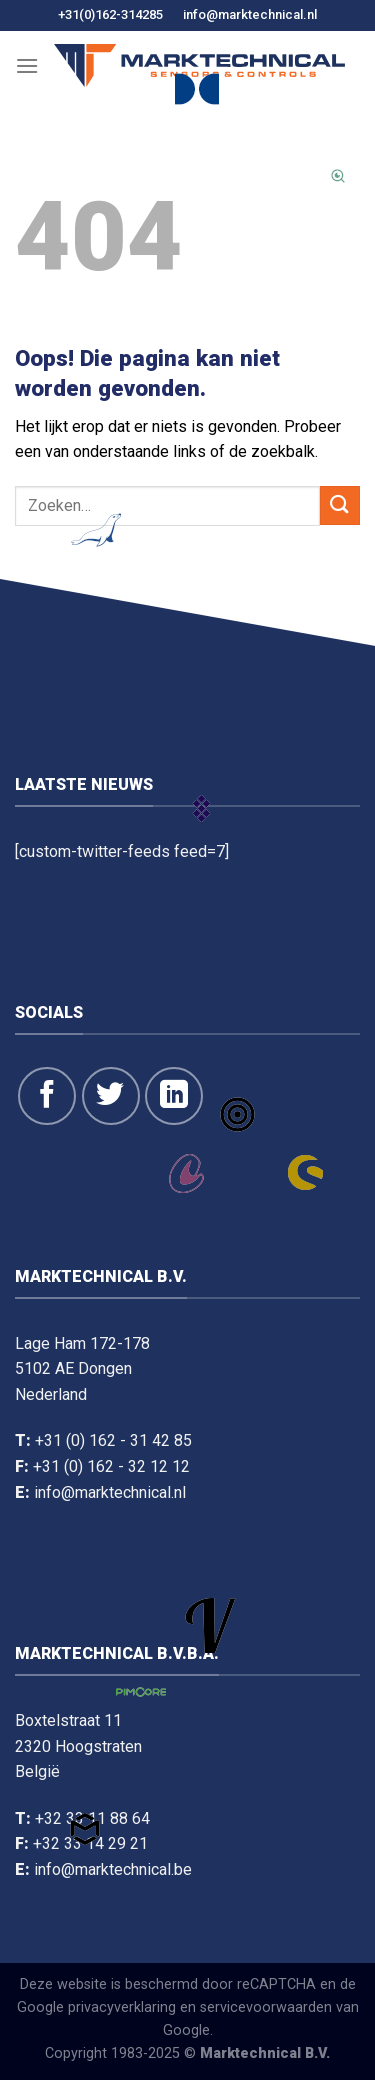  I want to click on vala programming language logo, so click(210, 1625).